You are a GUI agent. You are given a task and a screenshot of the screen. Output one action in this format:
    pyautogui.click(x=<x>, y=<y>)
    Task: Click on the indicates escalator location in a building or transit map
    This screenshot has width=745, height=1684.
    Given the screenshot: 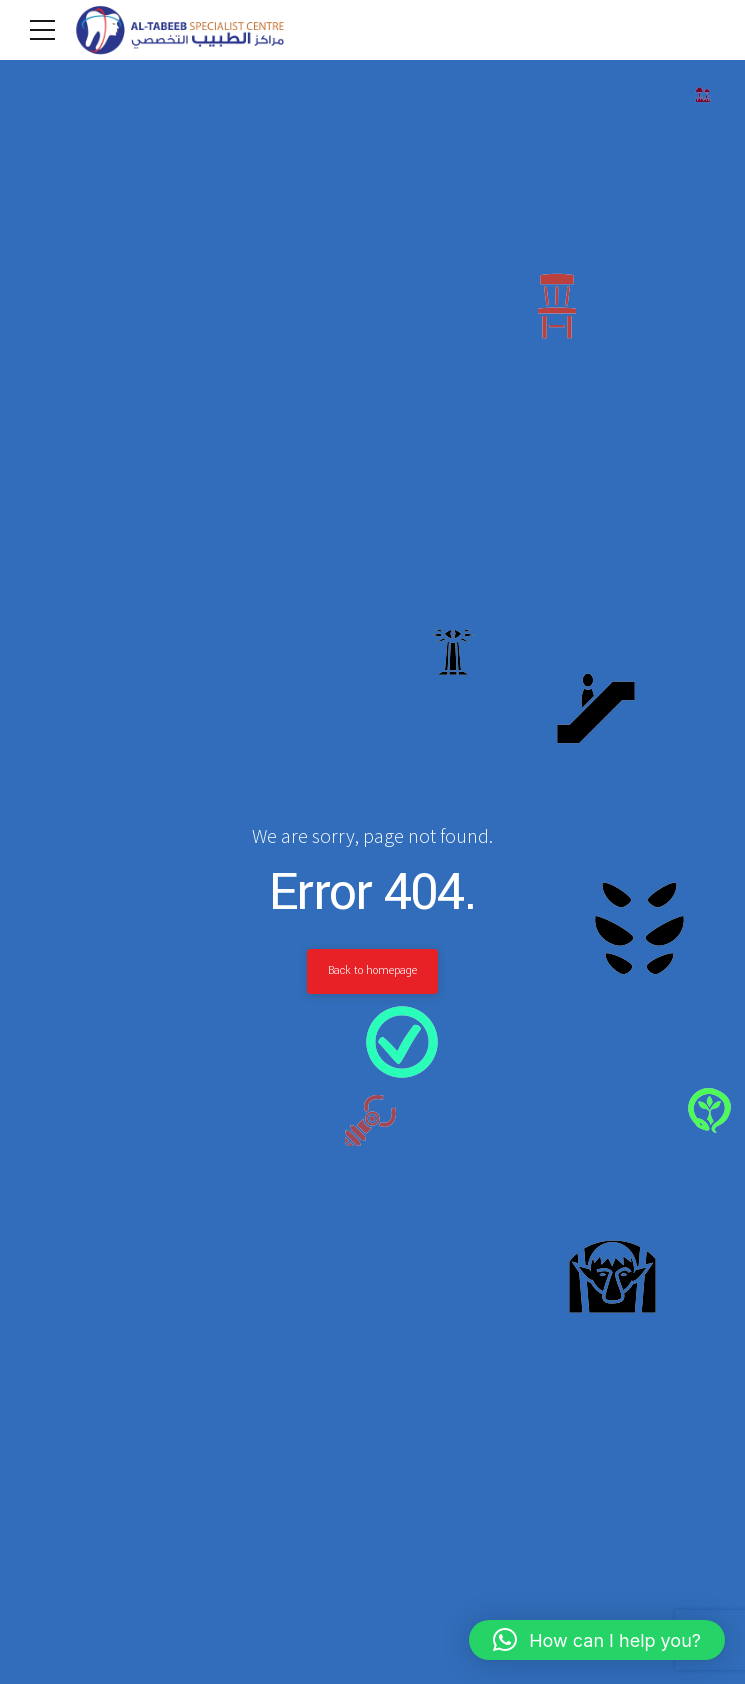 What is the action you would take?
    pyautogui.click(x=596, y=707)
    